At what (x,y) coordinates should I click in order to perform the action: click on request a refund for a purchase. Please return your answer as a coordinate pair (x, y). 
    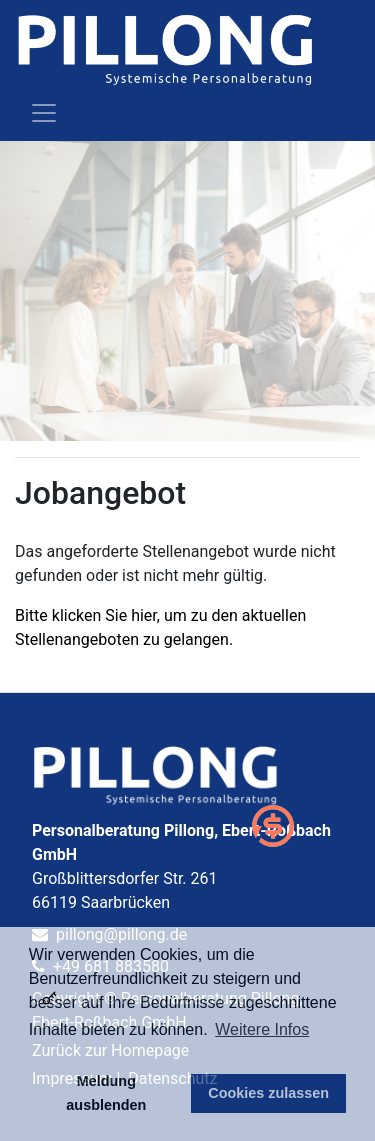
    Looking at the image, I should click on (273, 826).